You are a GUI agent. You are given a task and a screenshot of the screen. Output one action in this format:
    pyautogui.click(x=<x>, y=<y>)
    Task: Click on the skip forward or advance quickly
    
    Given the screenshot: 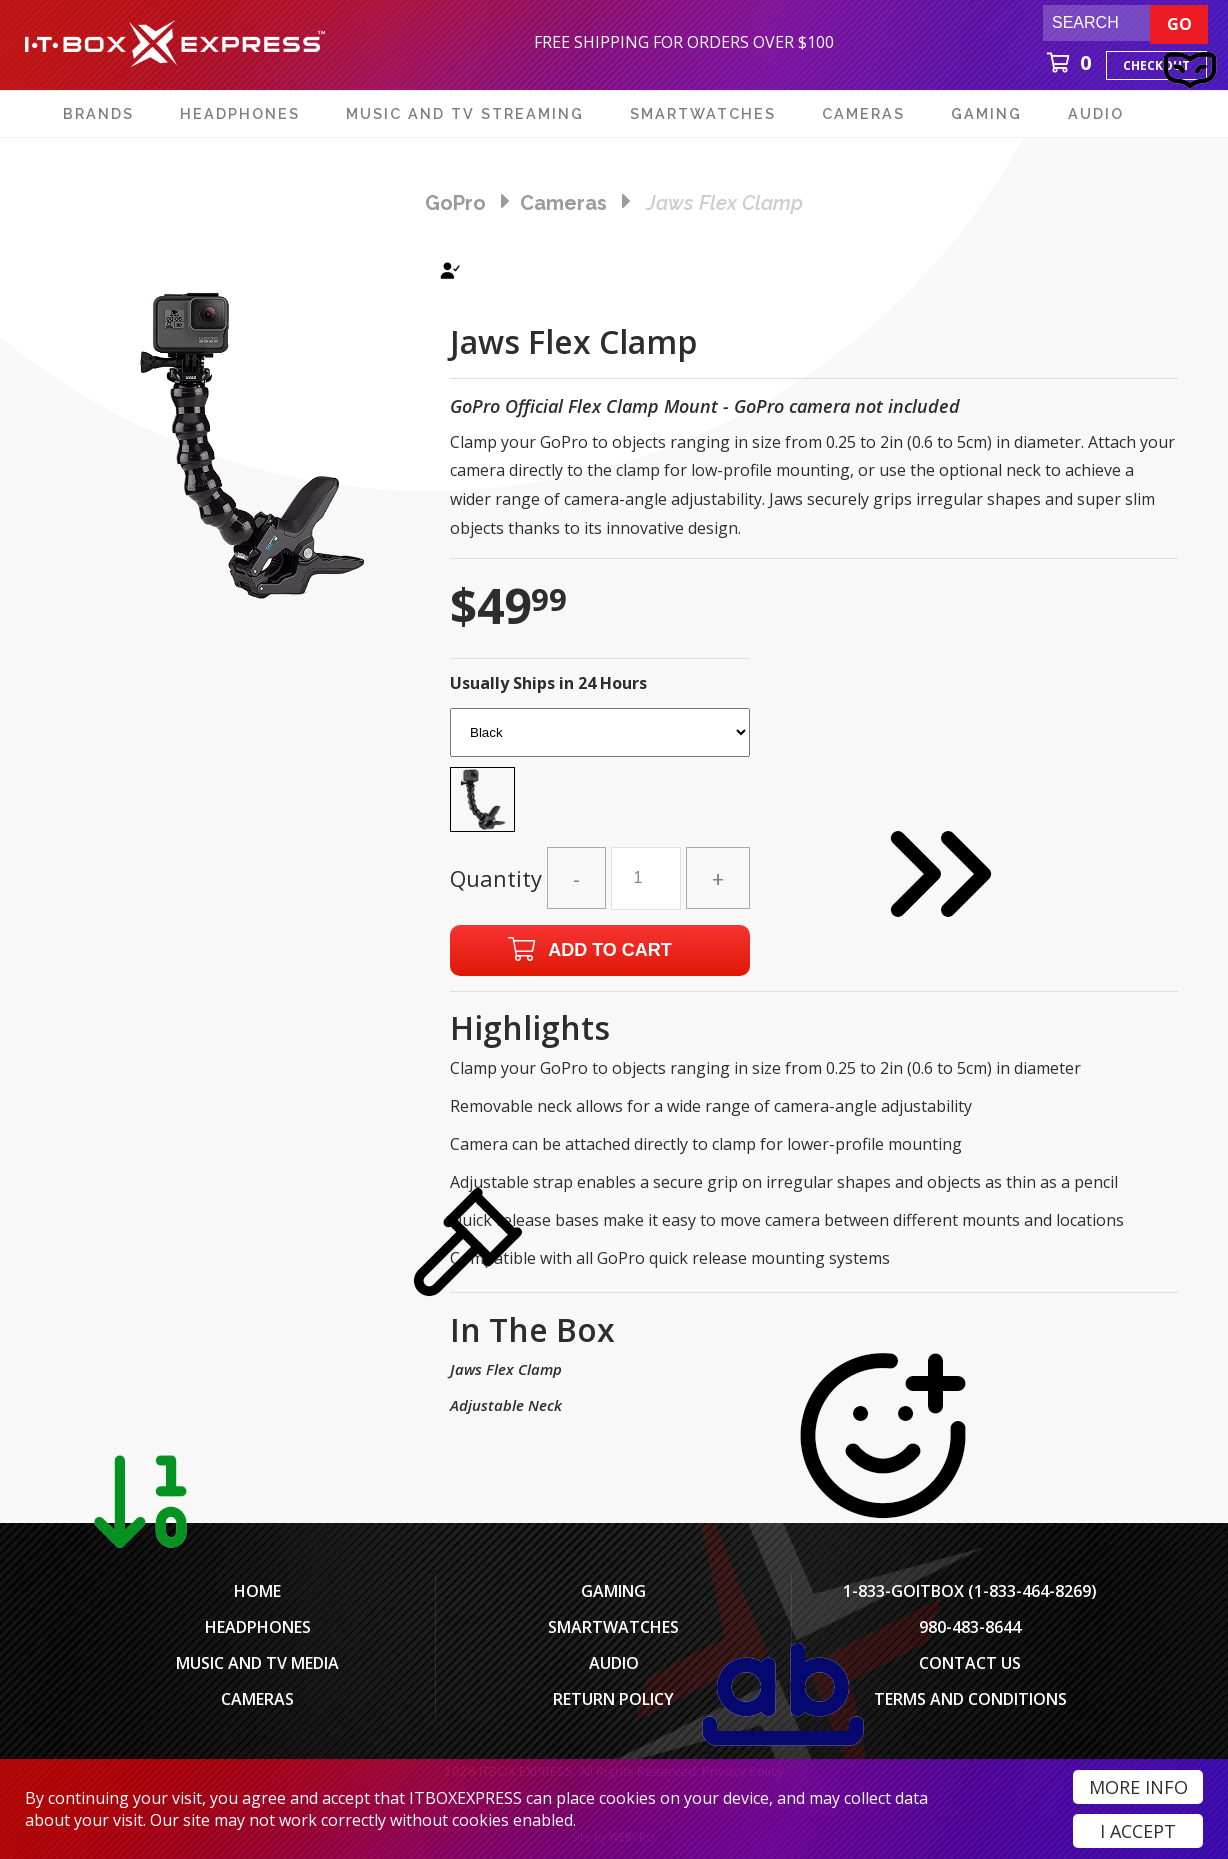 What is the action you would take?
    pyautogui.click(x=941, y=874)
    